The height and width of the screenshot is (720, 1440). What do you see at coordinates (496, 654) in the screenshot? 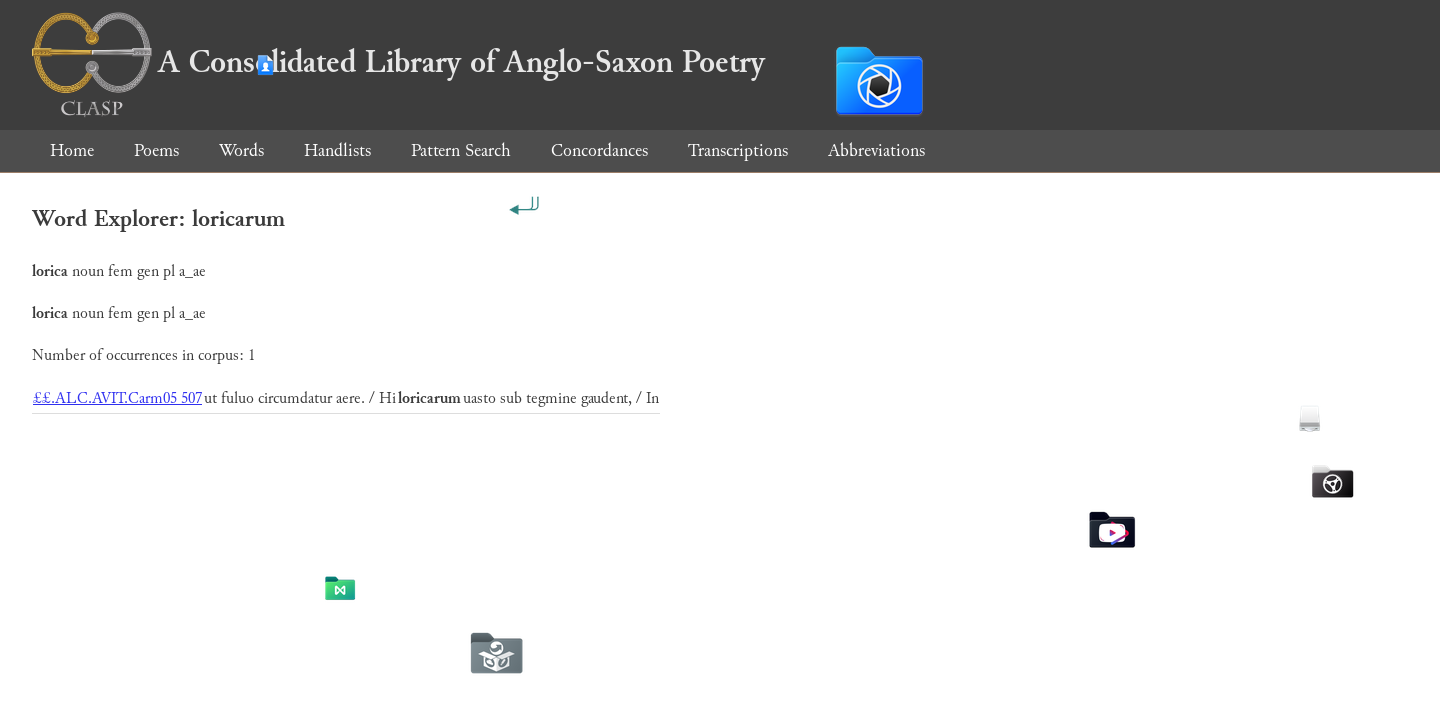
I see `open portableapps folder` at bounding box center [496, 654].